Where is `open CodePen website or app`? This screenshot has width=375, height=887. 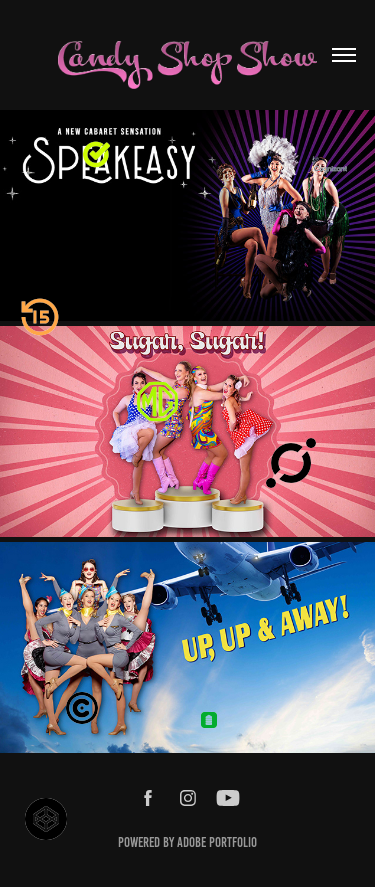 open CodePen website or app is located at coordinates (46, 819).